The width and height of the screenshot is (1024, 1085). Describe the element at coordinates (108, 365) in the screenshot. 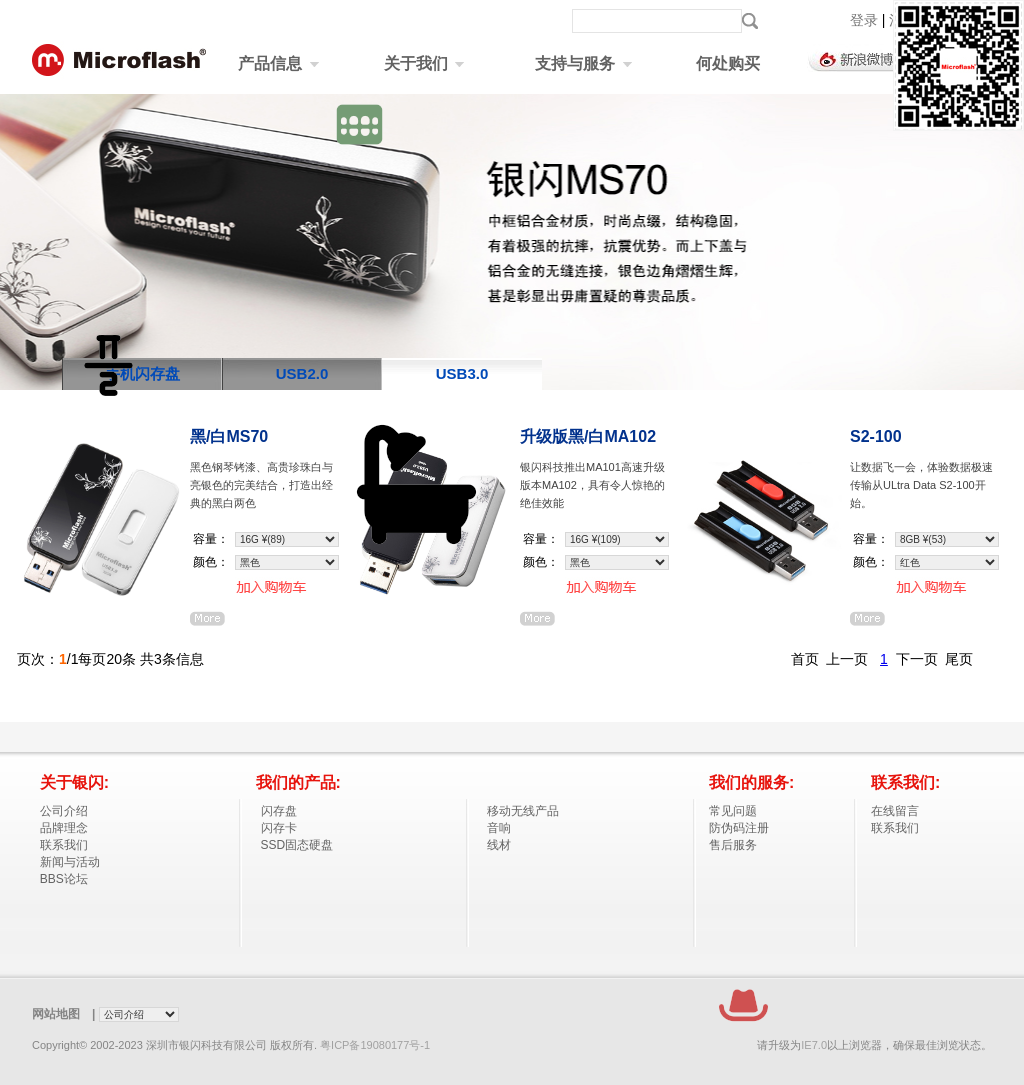

I see `represents the mathematical constant π/2 (pi divided by 2)` at that location.